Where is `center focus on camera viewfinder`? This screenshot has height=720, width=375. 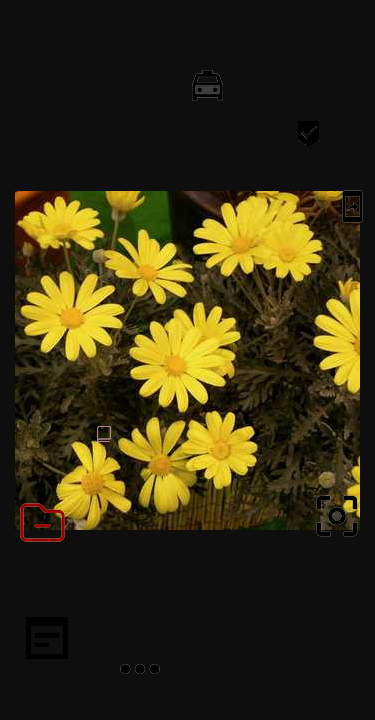 center focus on camera viewfinder is located at coordinates (337, 516).